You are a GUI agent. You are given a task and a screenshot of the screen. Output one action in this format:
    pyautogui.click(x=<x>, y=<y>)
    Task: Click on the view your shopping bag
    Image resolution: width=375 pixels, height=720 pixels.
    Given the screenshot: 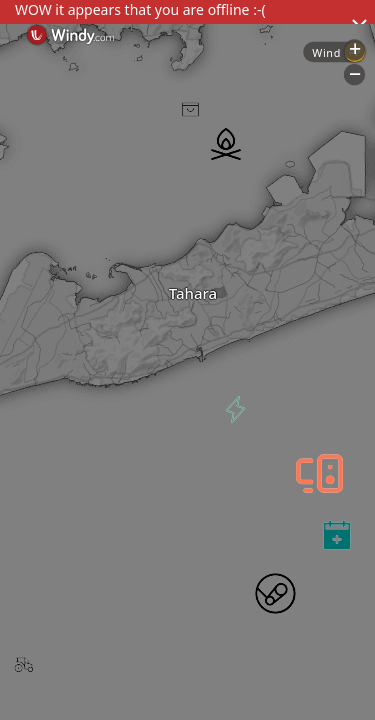 What is the action you would take?
    pyautogui.click(x=190, y=109)
    